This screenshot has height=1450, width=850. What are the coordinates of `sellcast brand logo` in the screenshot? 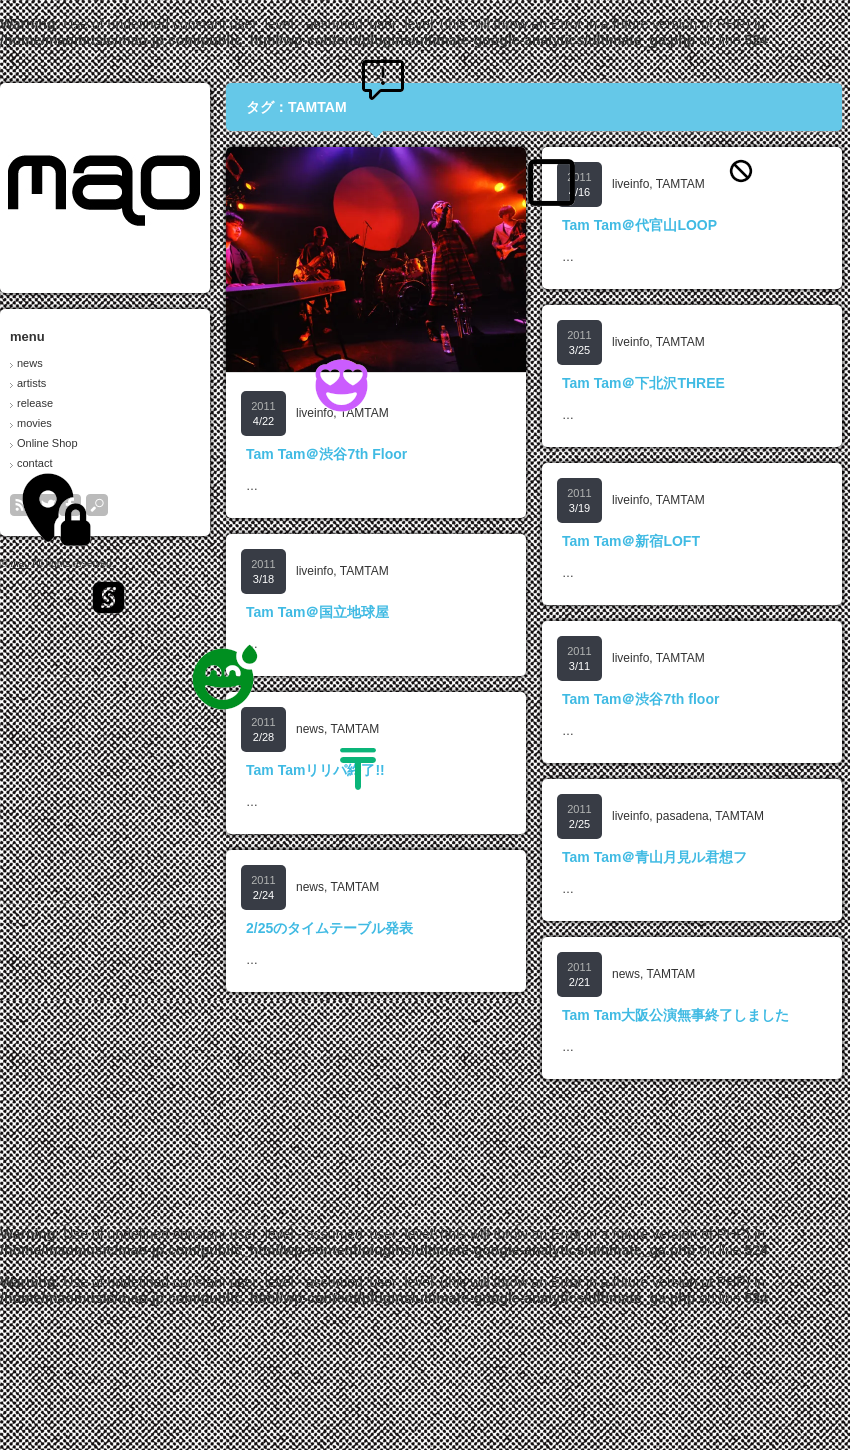 It's located at (108, 597).